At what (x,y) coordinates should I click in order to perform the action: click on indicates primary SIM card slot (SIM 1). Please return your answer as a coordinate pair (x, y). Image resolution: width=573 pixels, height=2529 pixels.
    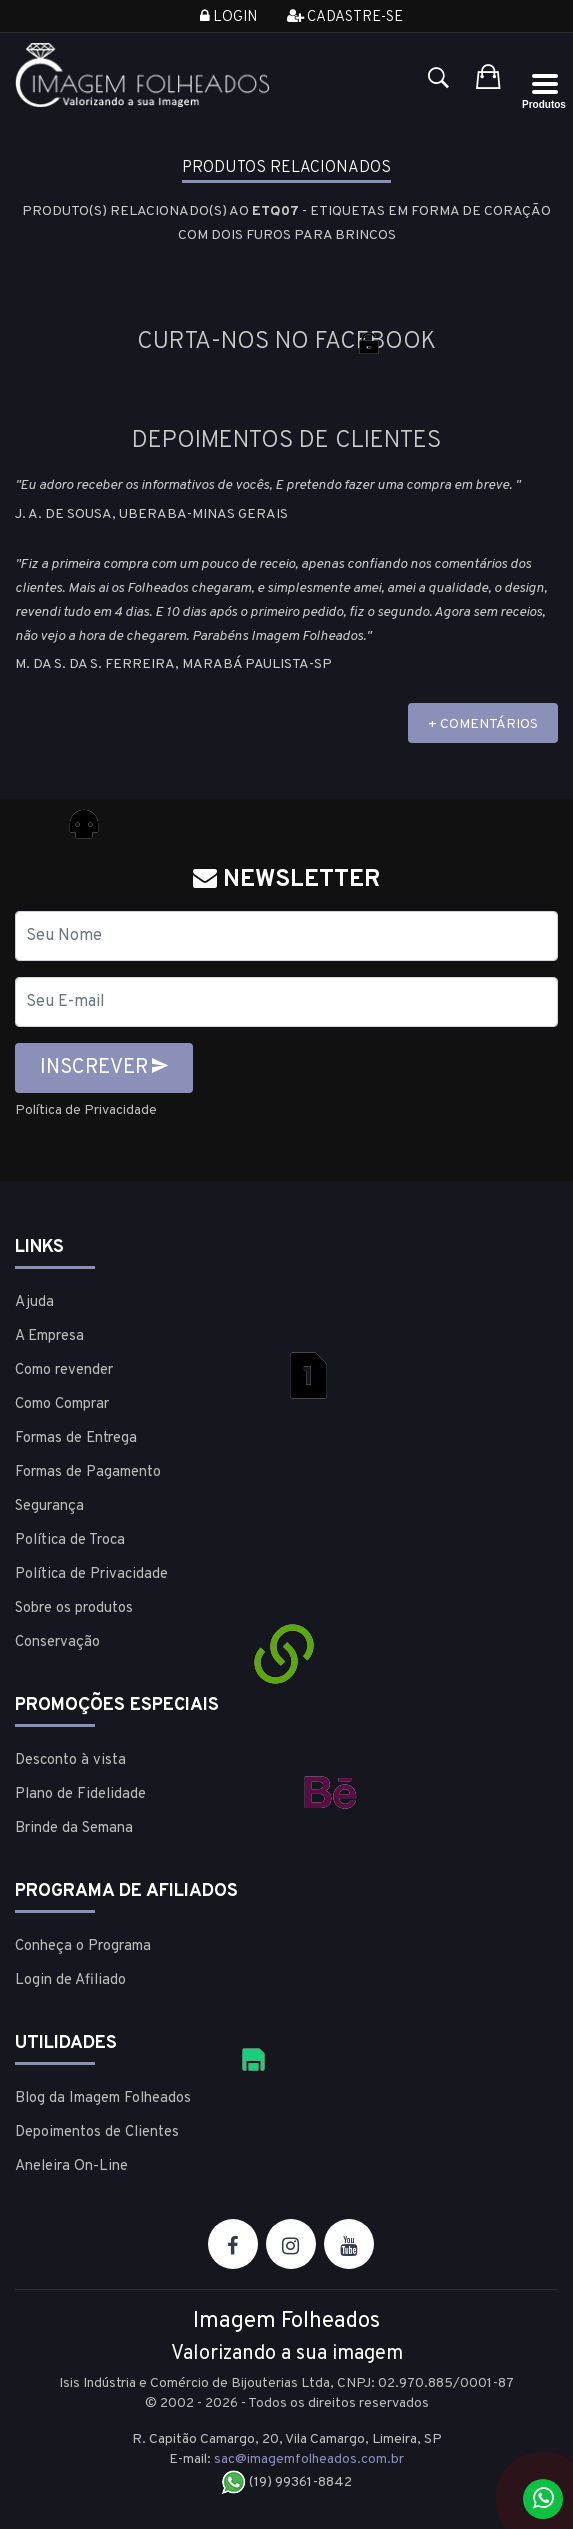
    Looking at the image, I should click on (308, 1375).